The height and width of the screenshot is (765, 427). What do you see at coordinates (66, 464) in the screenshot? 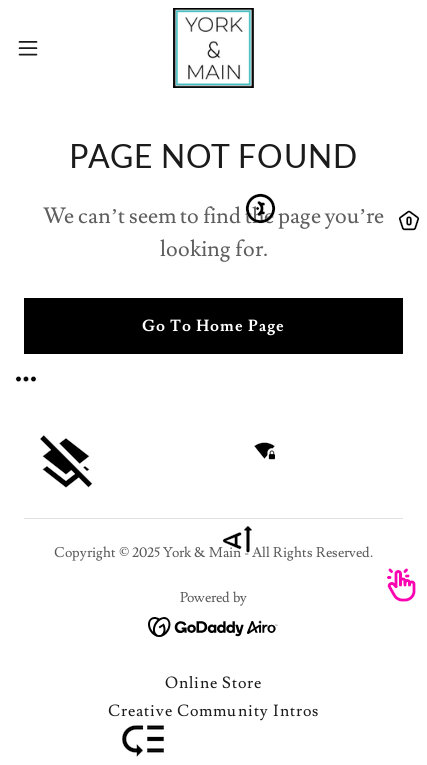
I see `clear all map layers` at bounding box center [66, 464].